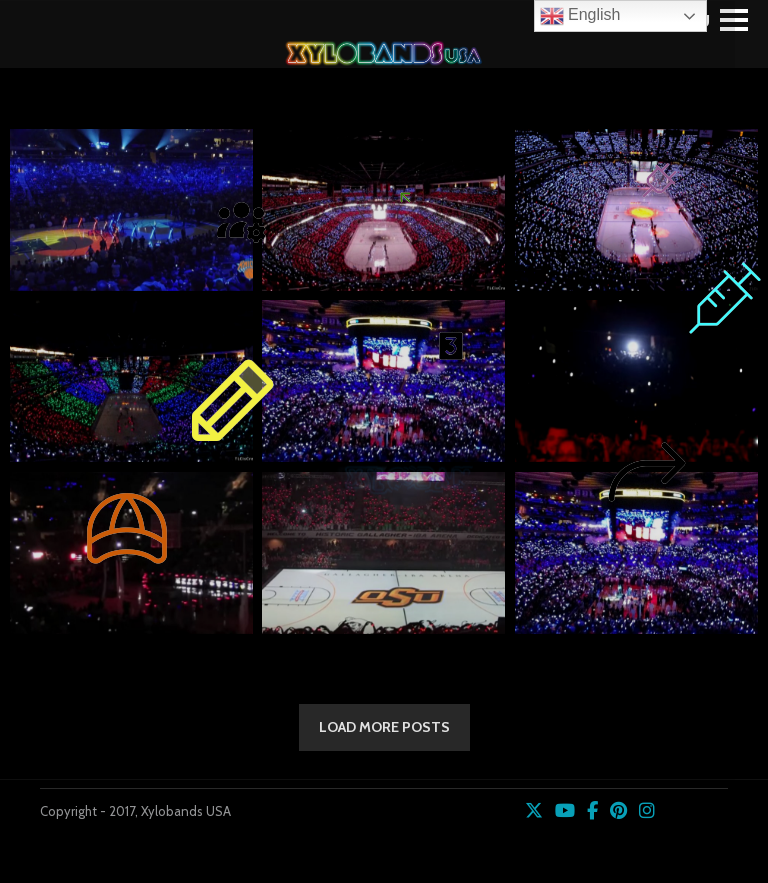 The image size is (768, 883). I want to click on browse hats or headwear category, so click(127, 533).